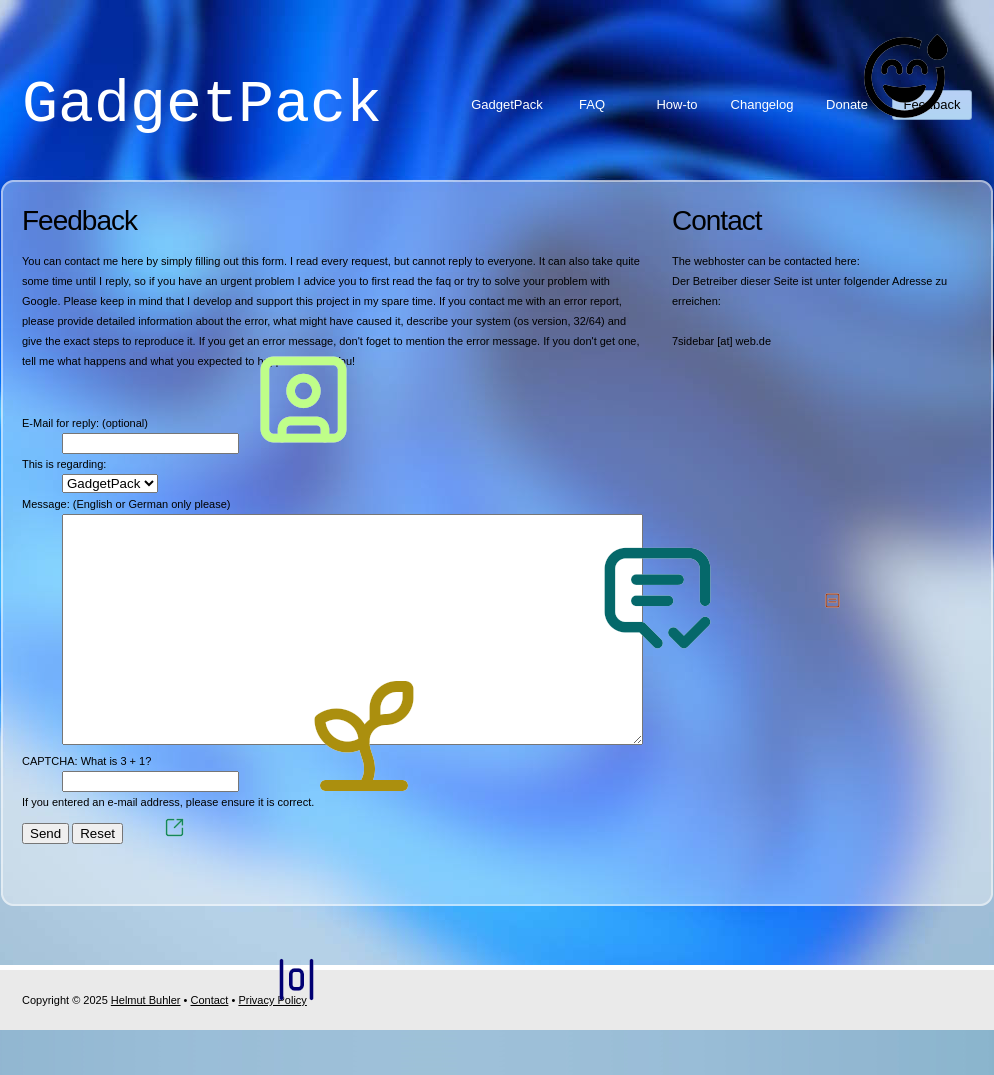 The image size is (994, 1075). What do you see at coordinates (832, 600) in the screenshot?
I see `indicates equality or comparison function` at bounding box center [832, 600].